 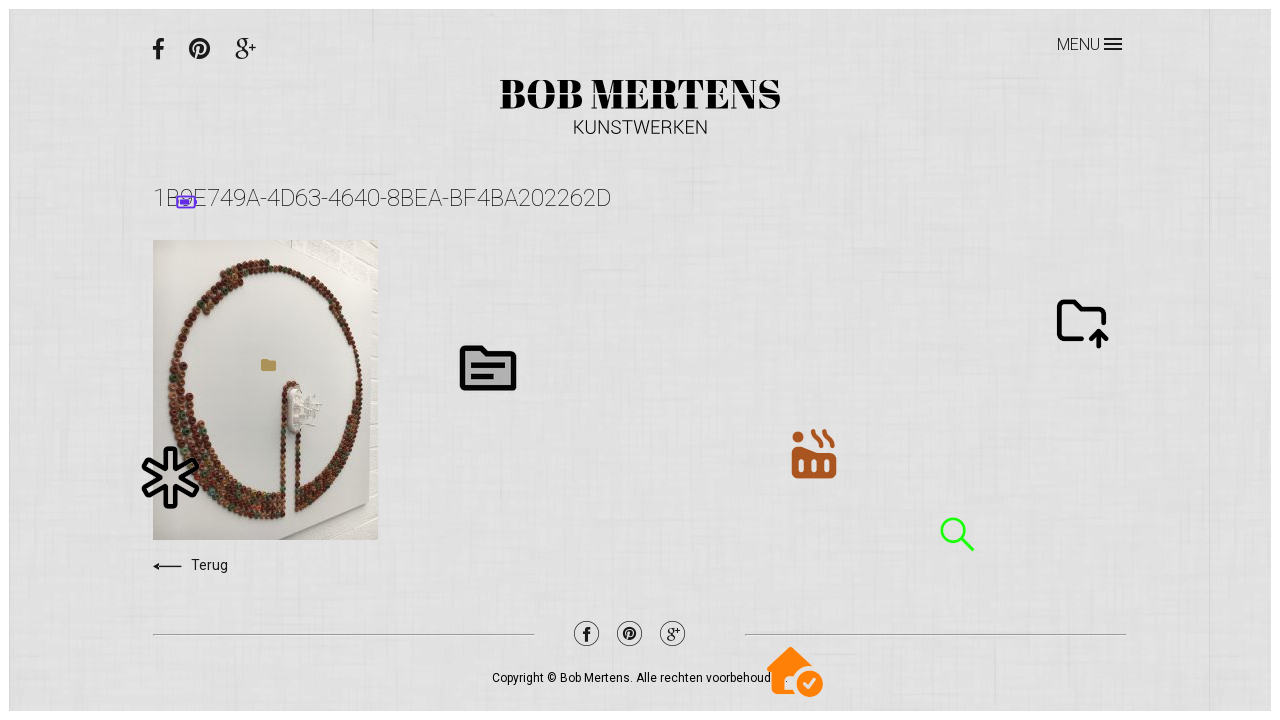 What do you see at coordinates (1081, 321) in the screenshot?
I see `upload file to folder` at bounding box center [1081, 321].